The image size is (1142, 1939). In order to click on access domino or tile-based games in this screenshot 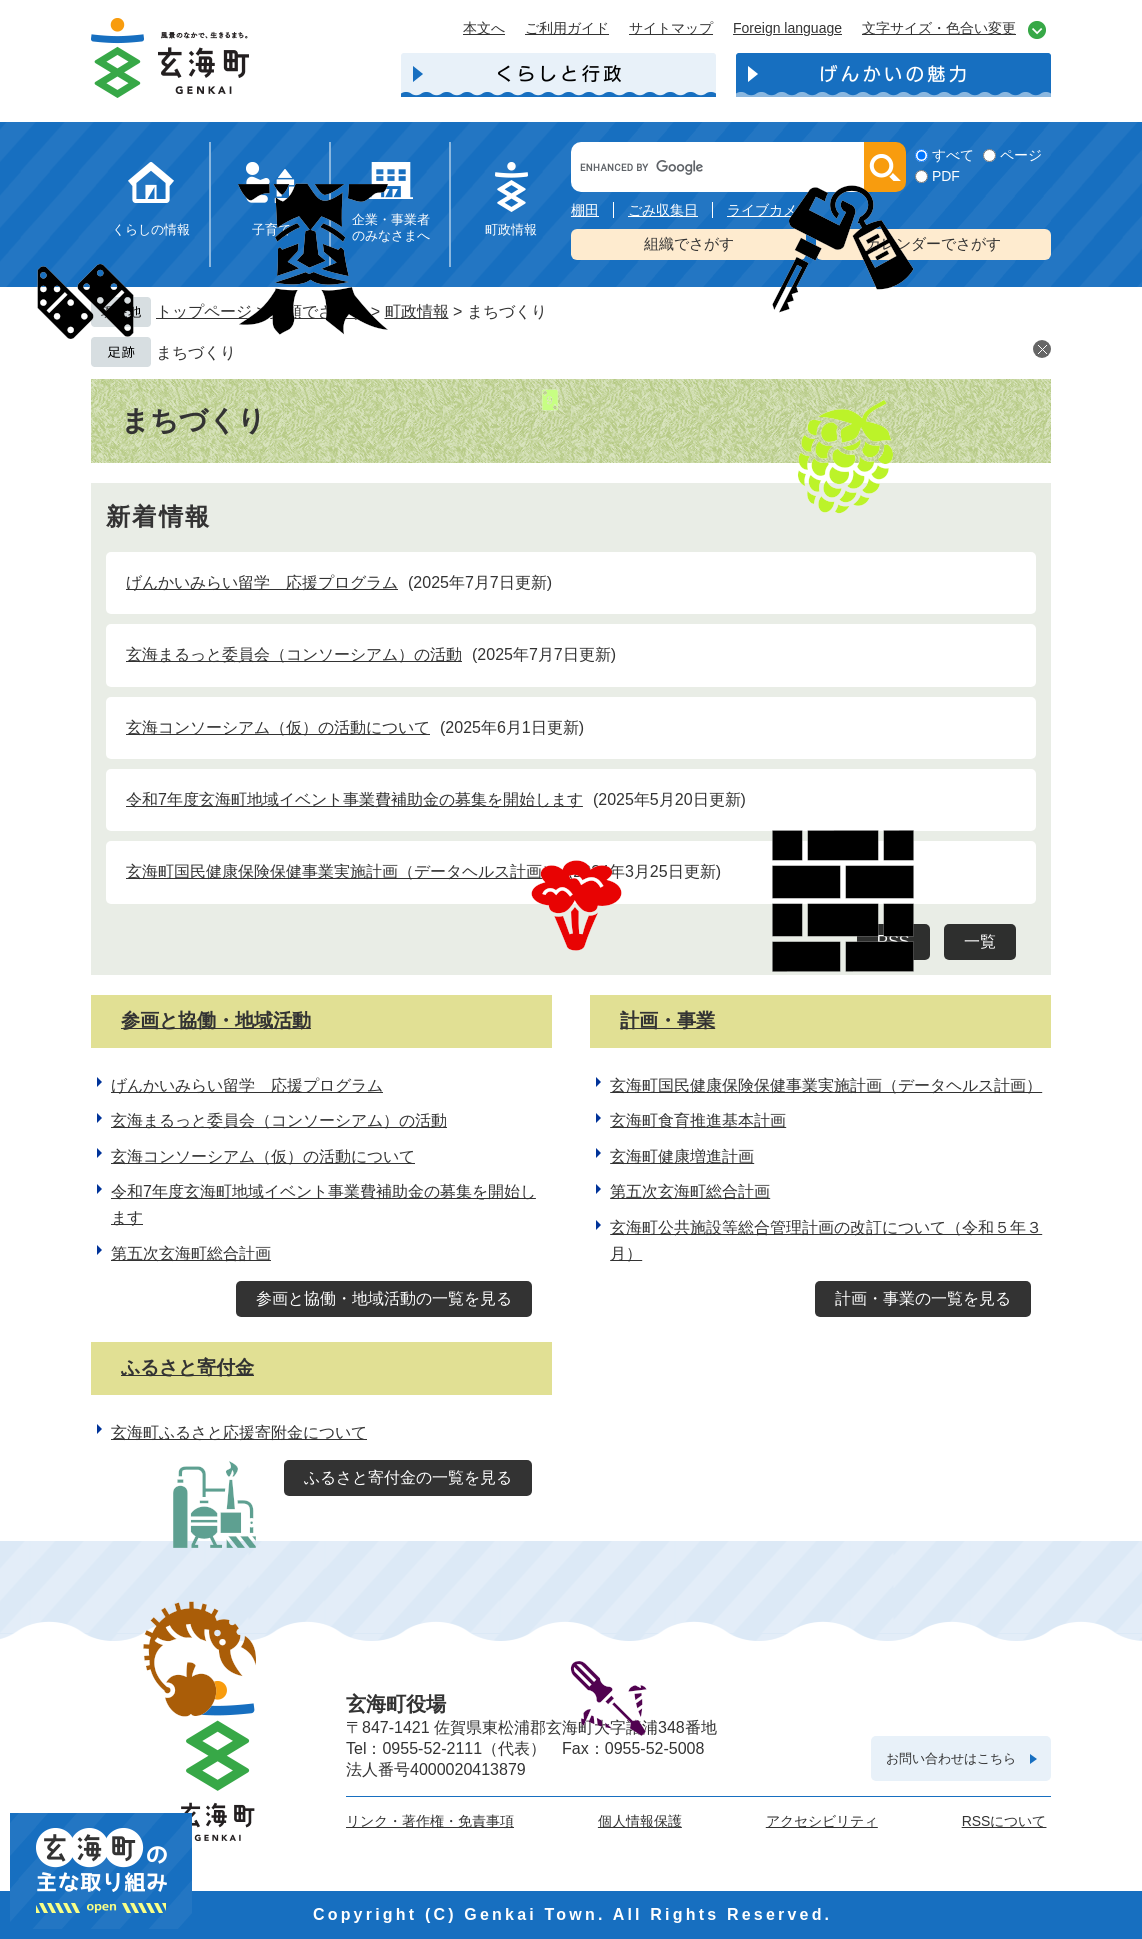, I will do `click(85, 301)`.